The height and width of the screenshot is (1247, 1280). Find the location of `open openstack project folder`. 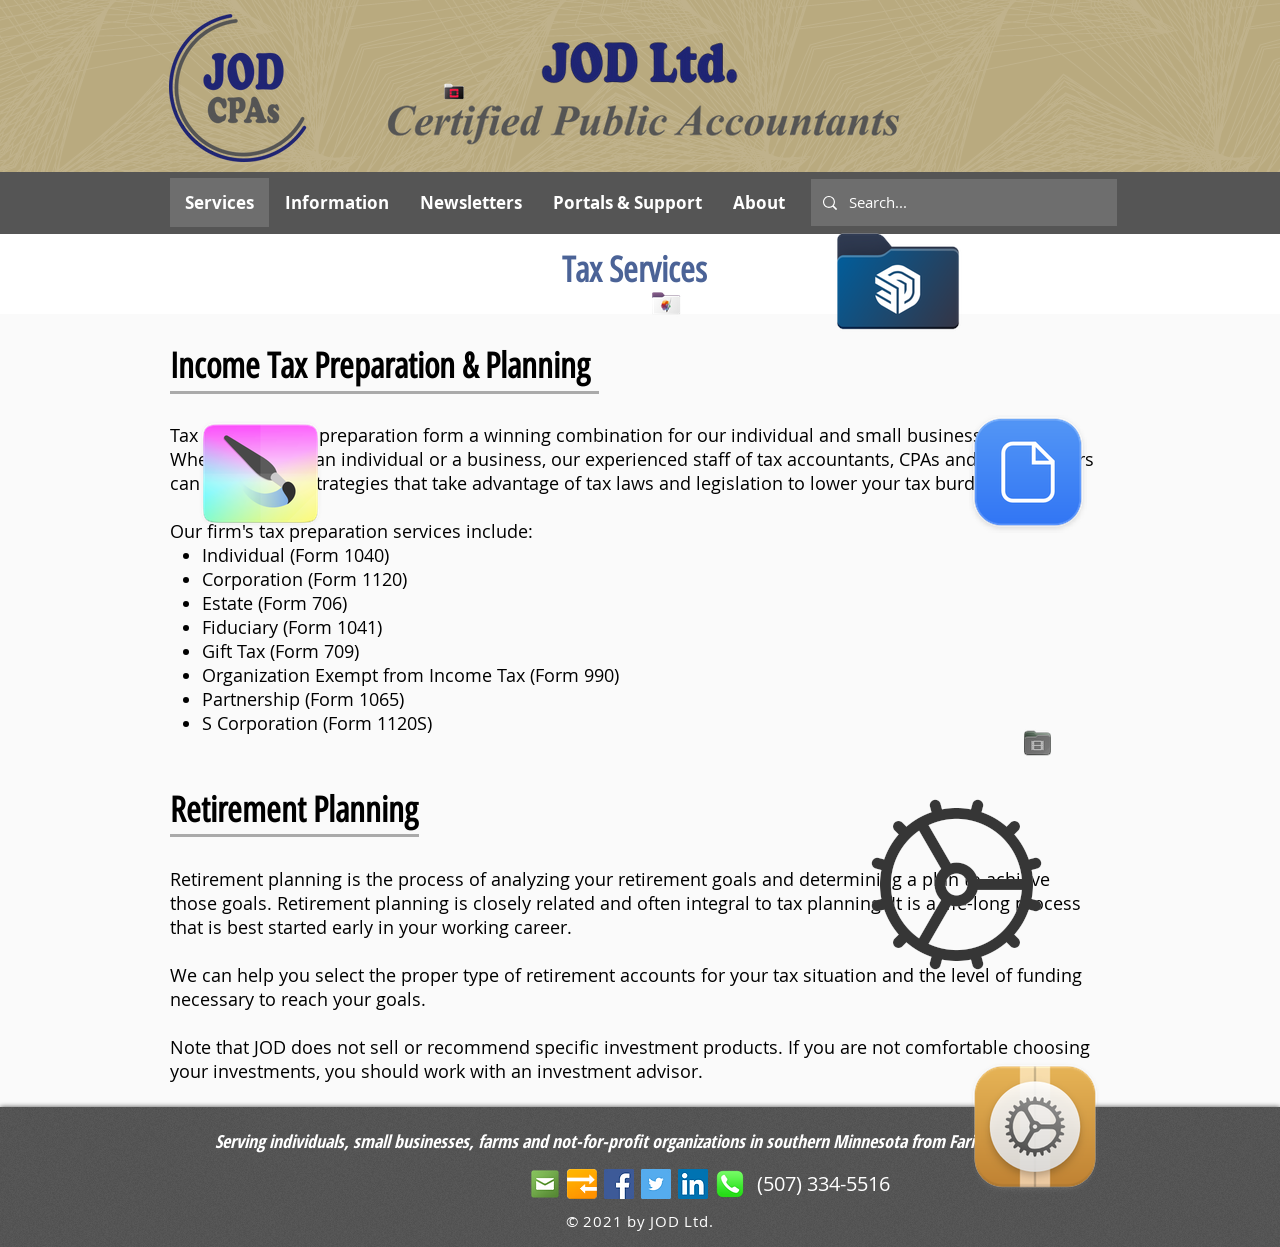

open openstack project folder is located at coordinates (454, 92).